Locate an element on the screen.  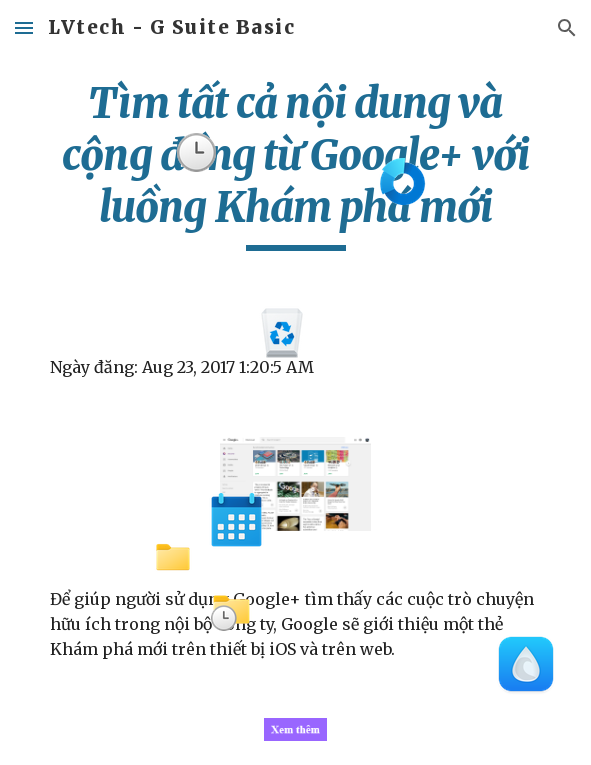
open deluge torrent client is located at coordinates (526, 664).